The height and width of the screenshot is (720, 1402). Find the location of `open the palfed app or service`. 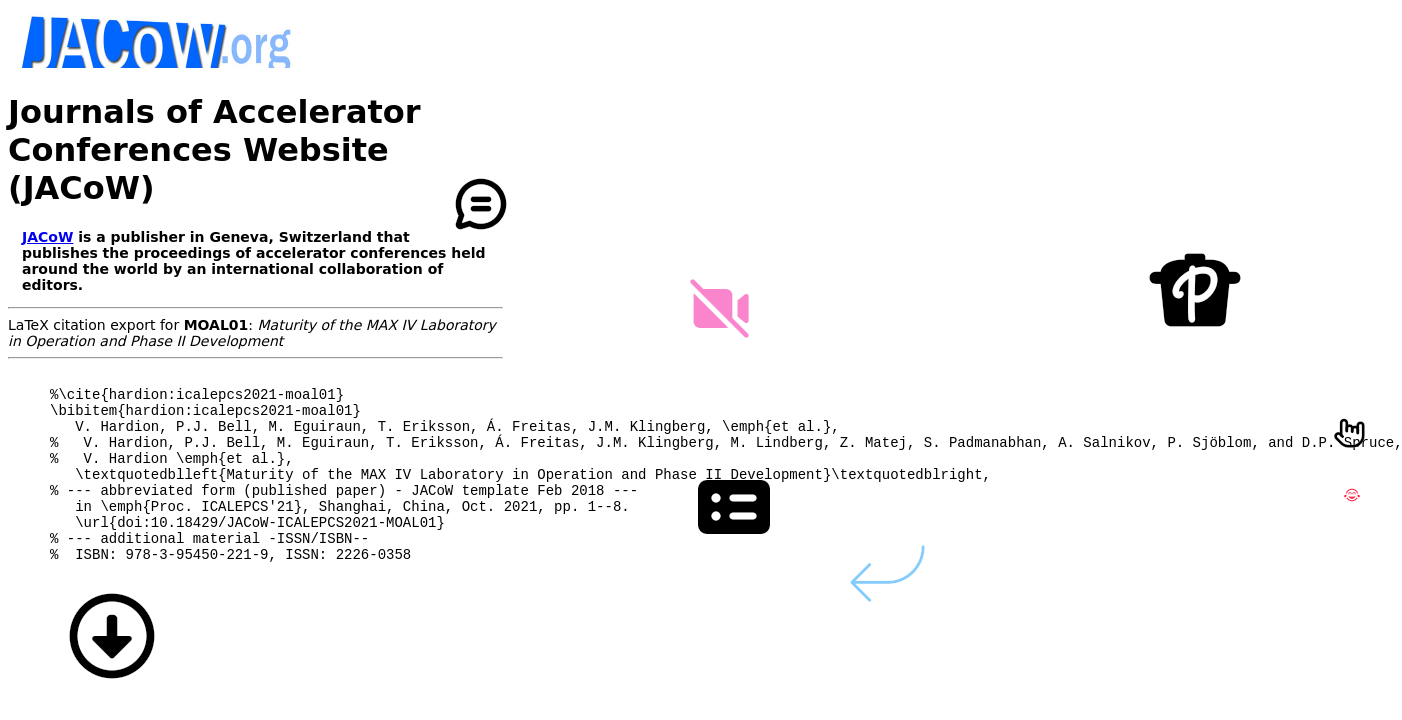

open the palfed app or service is located at coordinates (1195, 290).